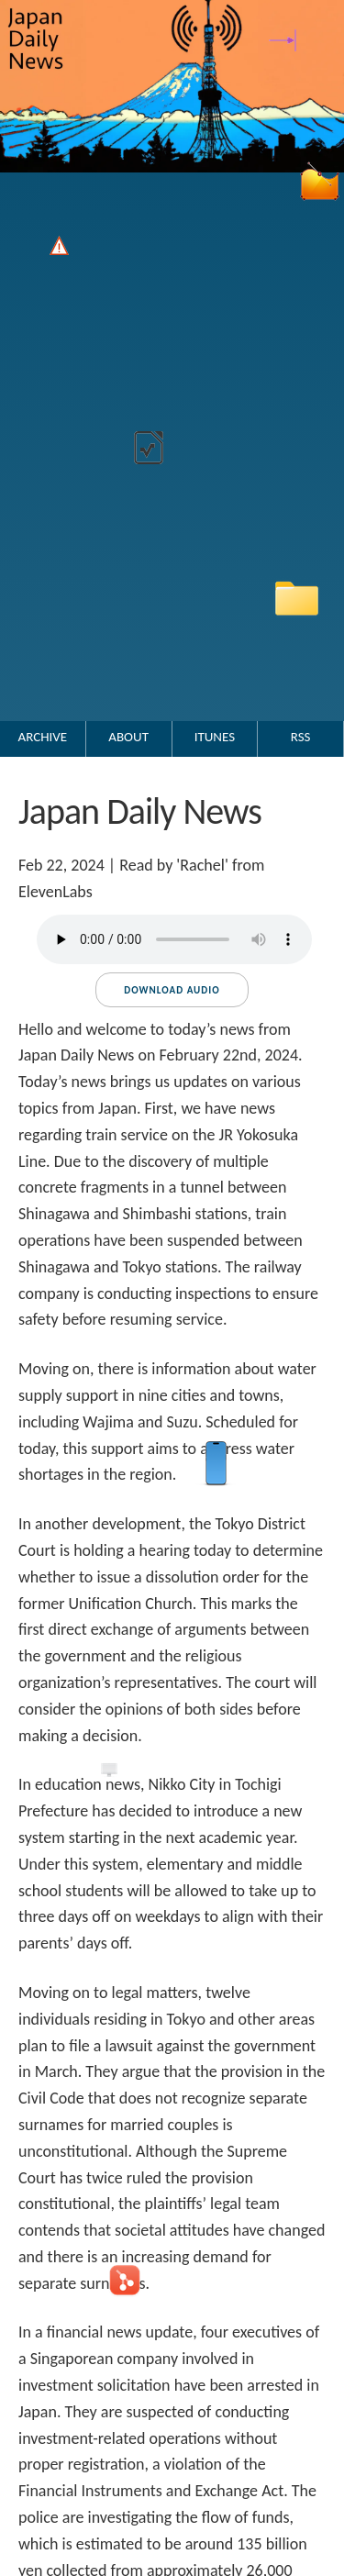 The image size is (344, 2576). What do you see at coordinates (125, 2281) in the screenshot?
I see `configure git version control settings` at bounding box center [125, 2281].